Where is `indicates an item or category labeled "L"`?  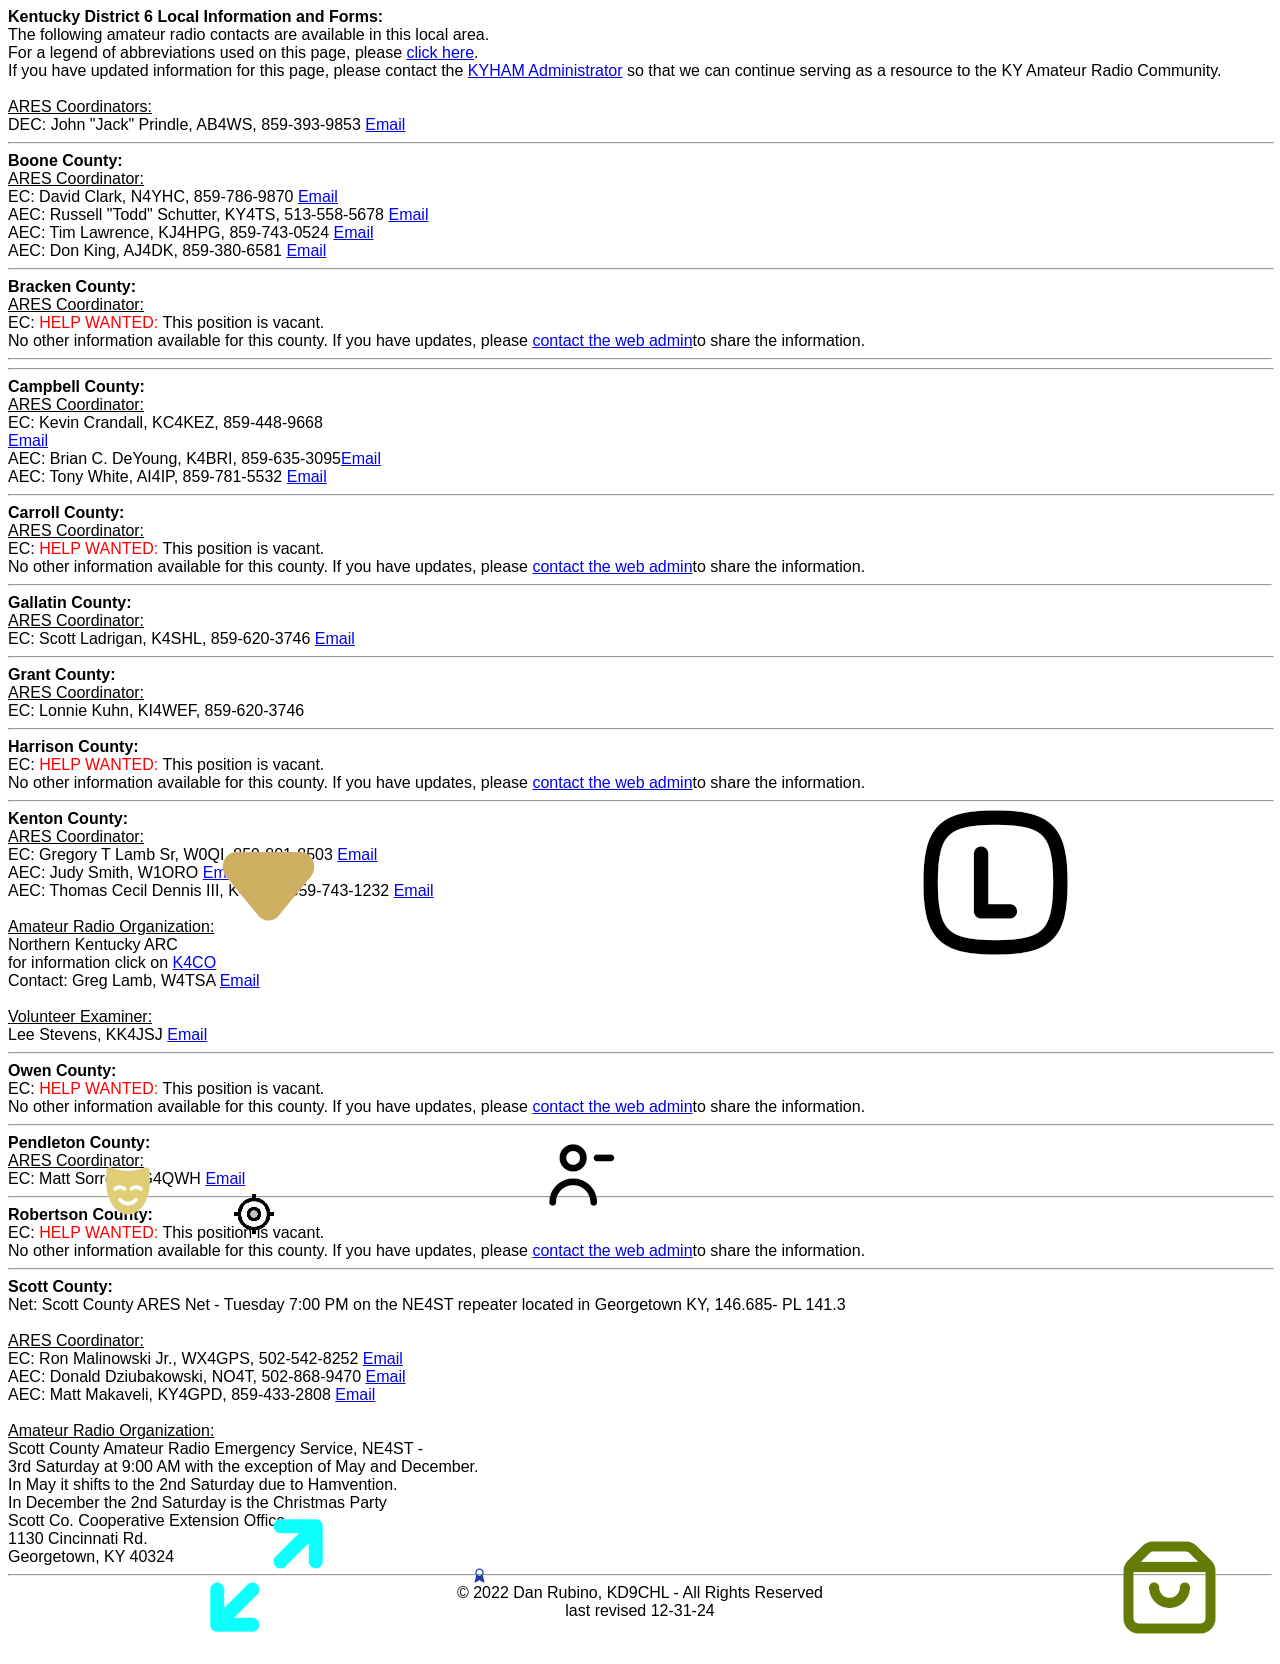
indicates an item or category labeled "L" is located at coordinates (995, 882).